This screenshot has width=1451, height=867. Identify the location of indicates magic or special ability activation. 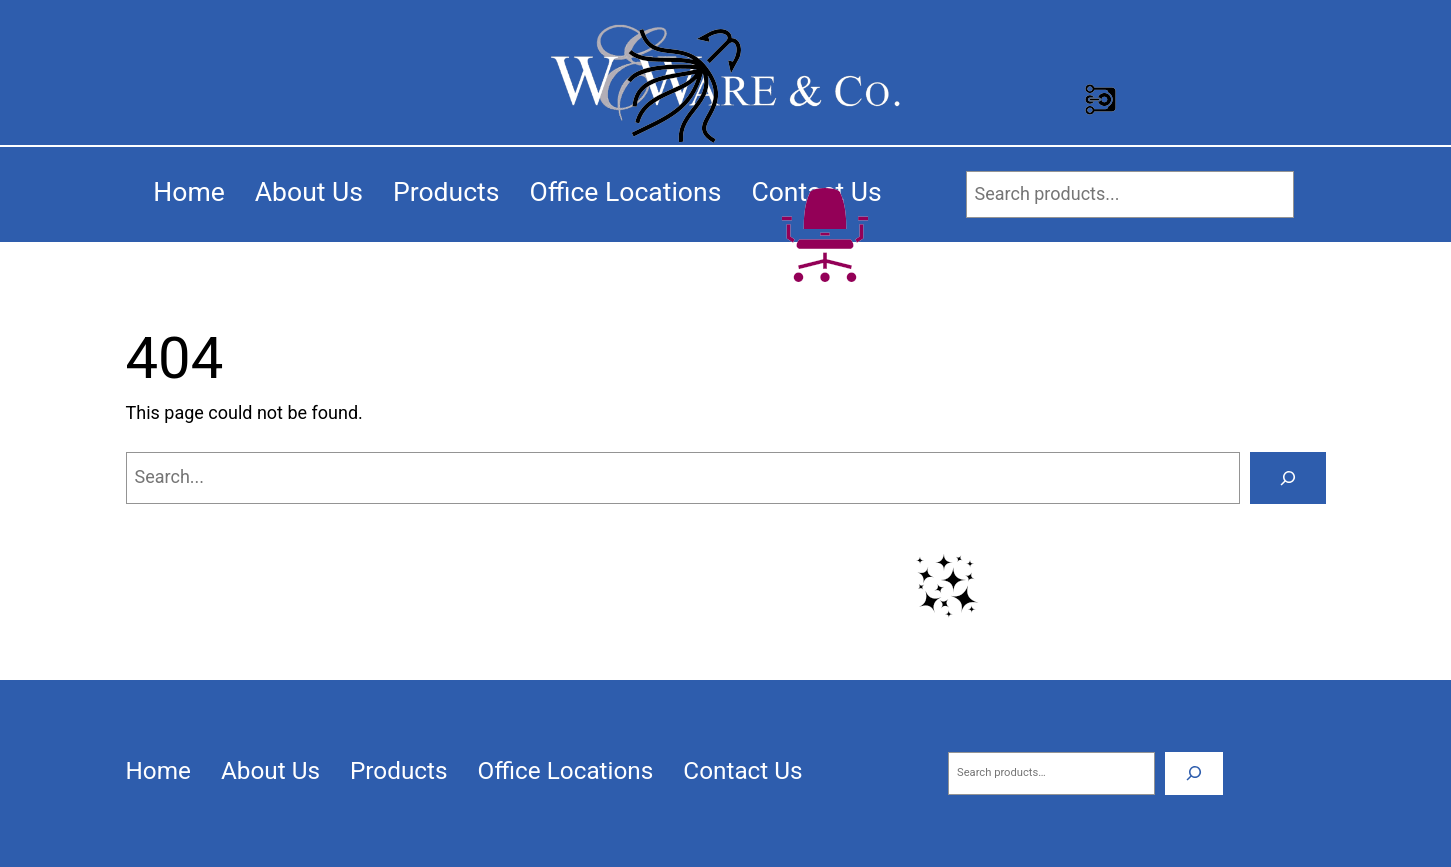
(946, 585).